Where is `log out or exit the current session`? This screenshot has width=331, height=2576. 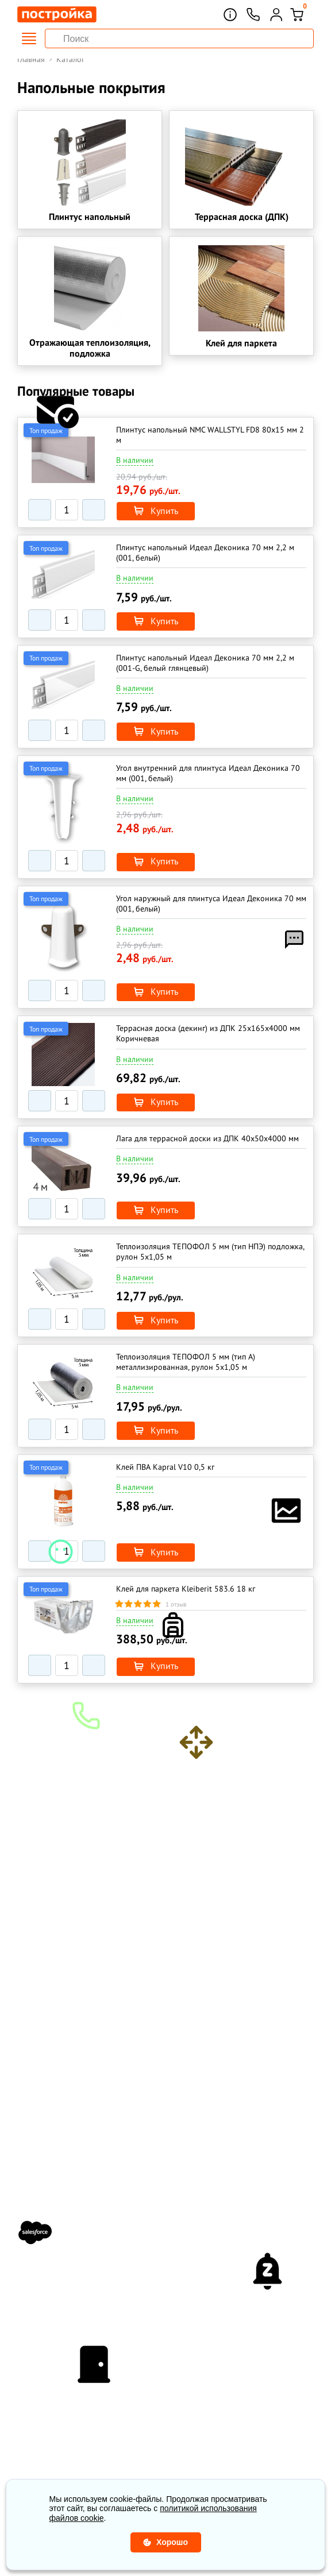
log out or exit the current session is located at coordinates (94, 2364).